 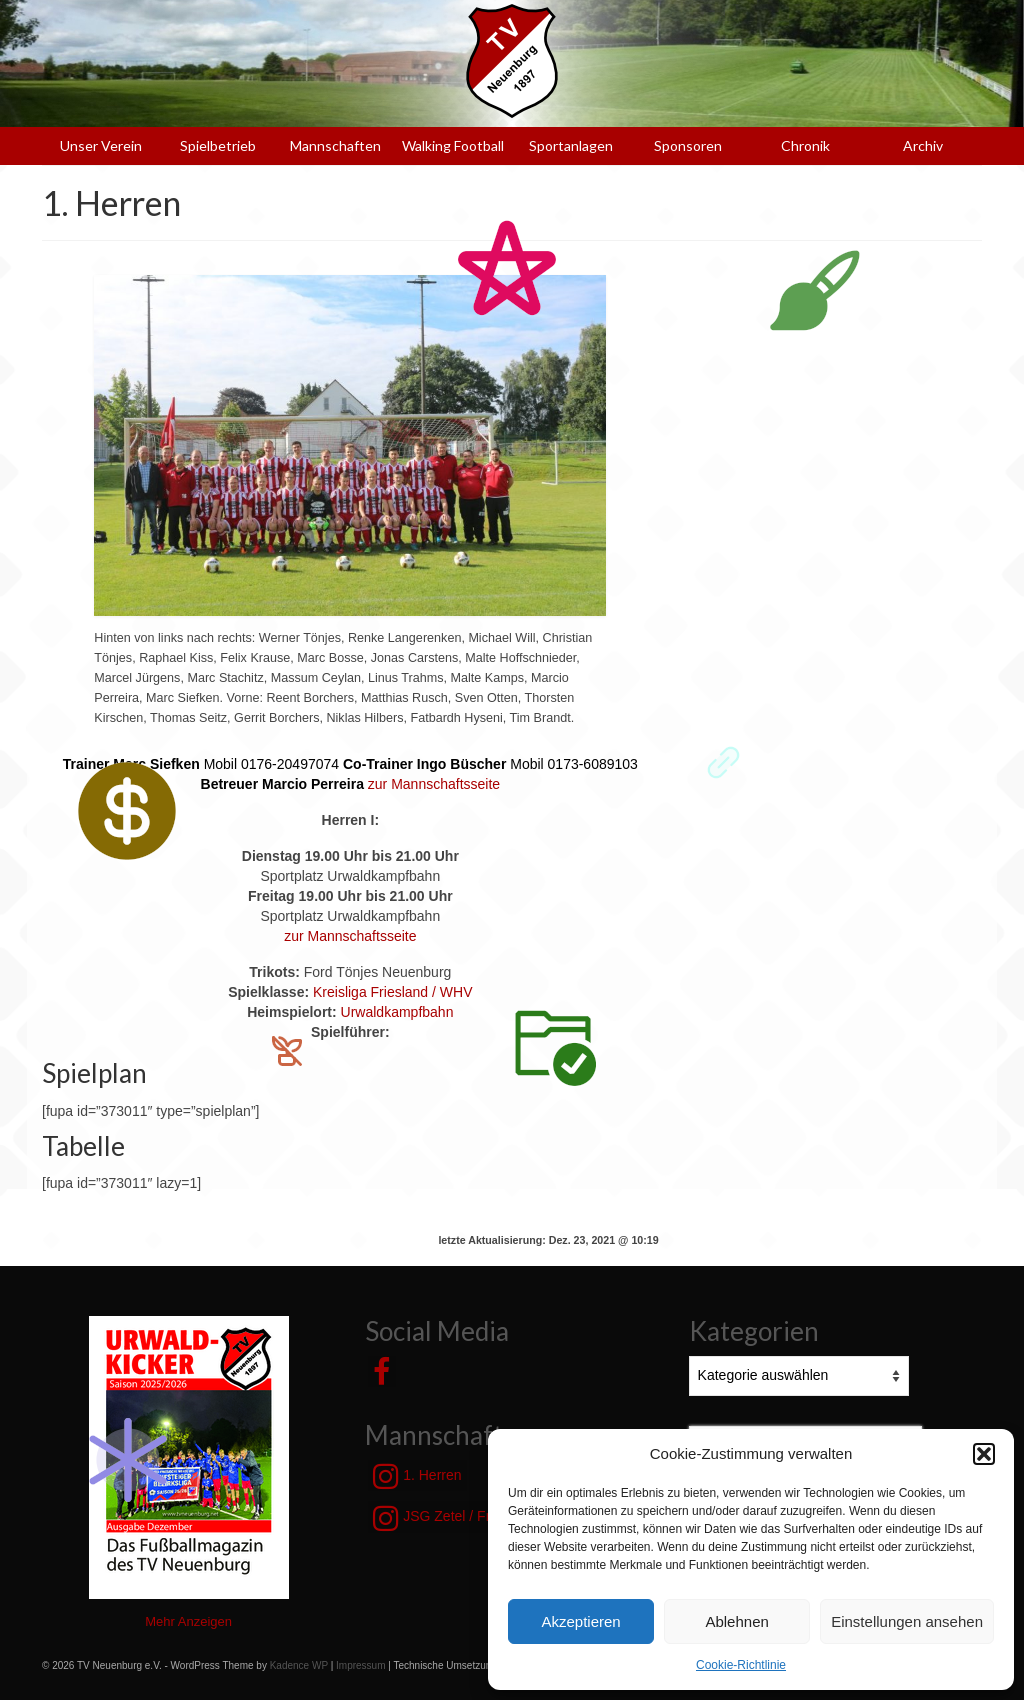 I want to click on access drawing or painting tools, so click(x=818, y=292).